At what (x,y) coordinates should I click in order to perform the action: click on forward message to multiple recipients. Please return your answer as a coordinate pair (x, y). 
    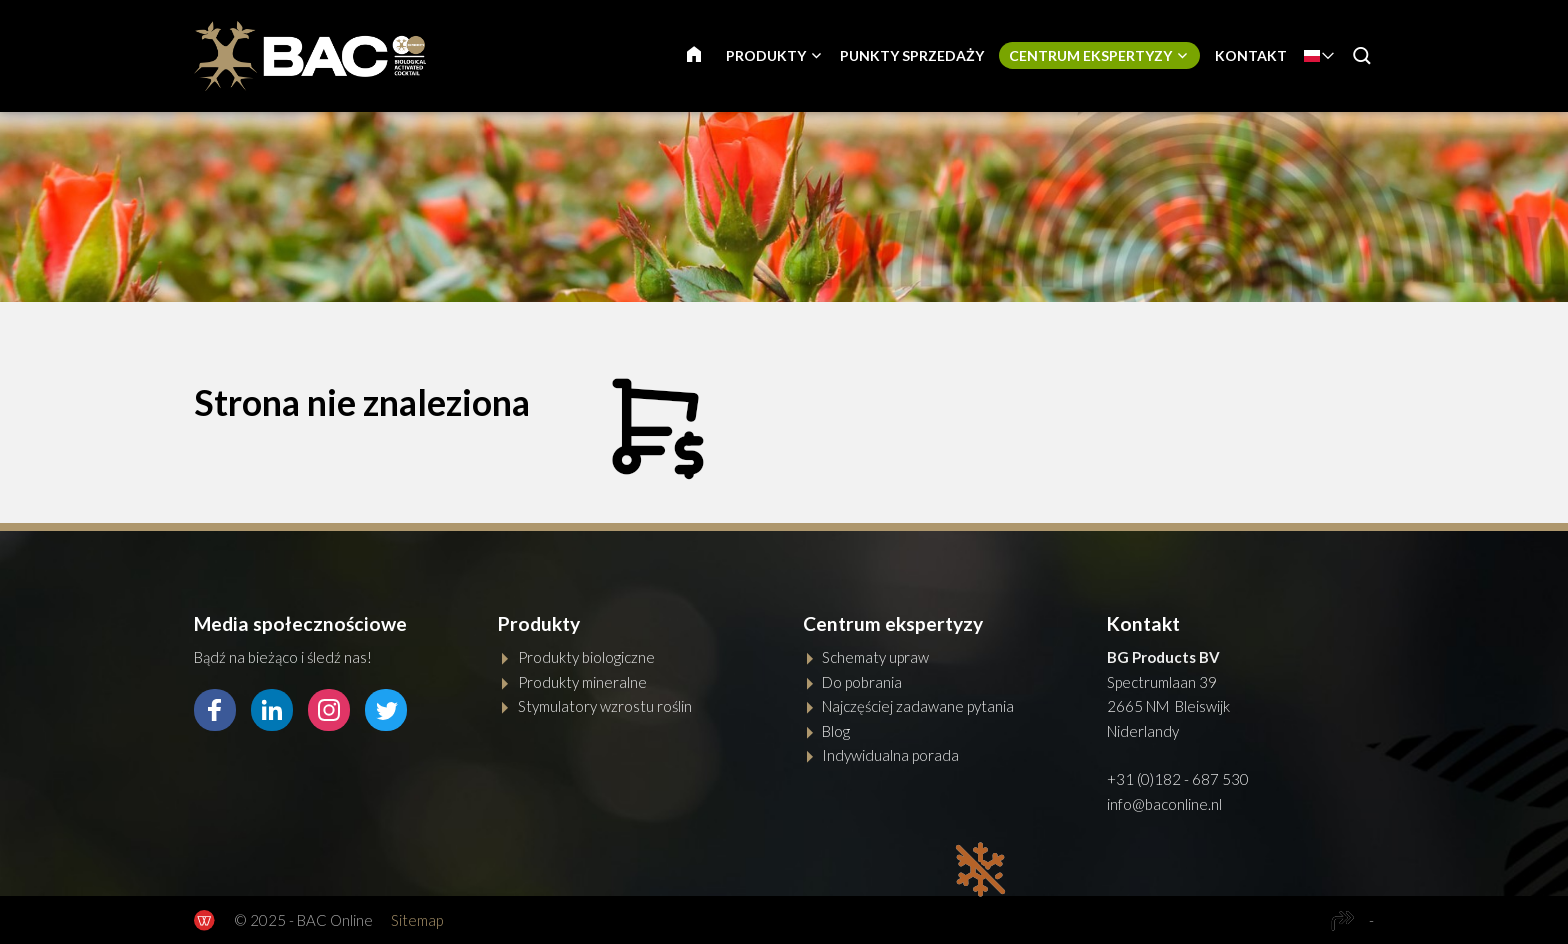
    Looking at the image, I should click on (1343, 921).